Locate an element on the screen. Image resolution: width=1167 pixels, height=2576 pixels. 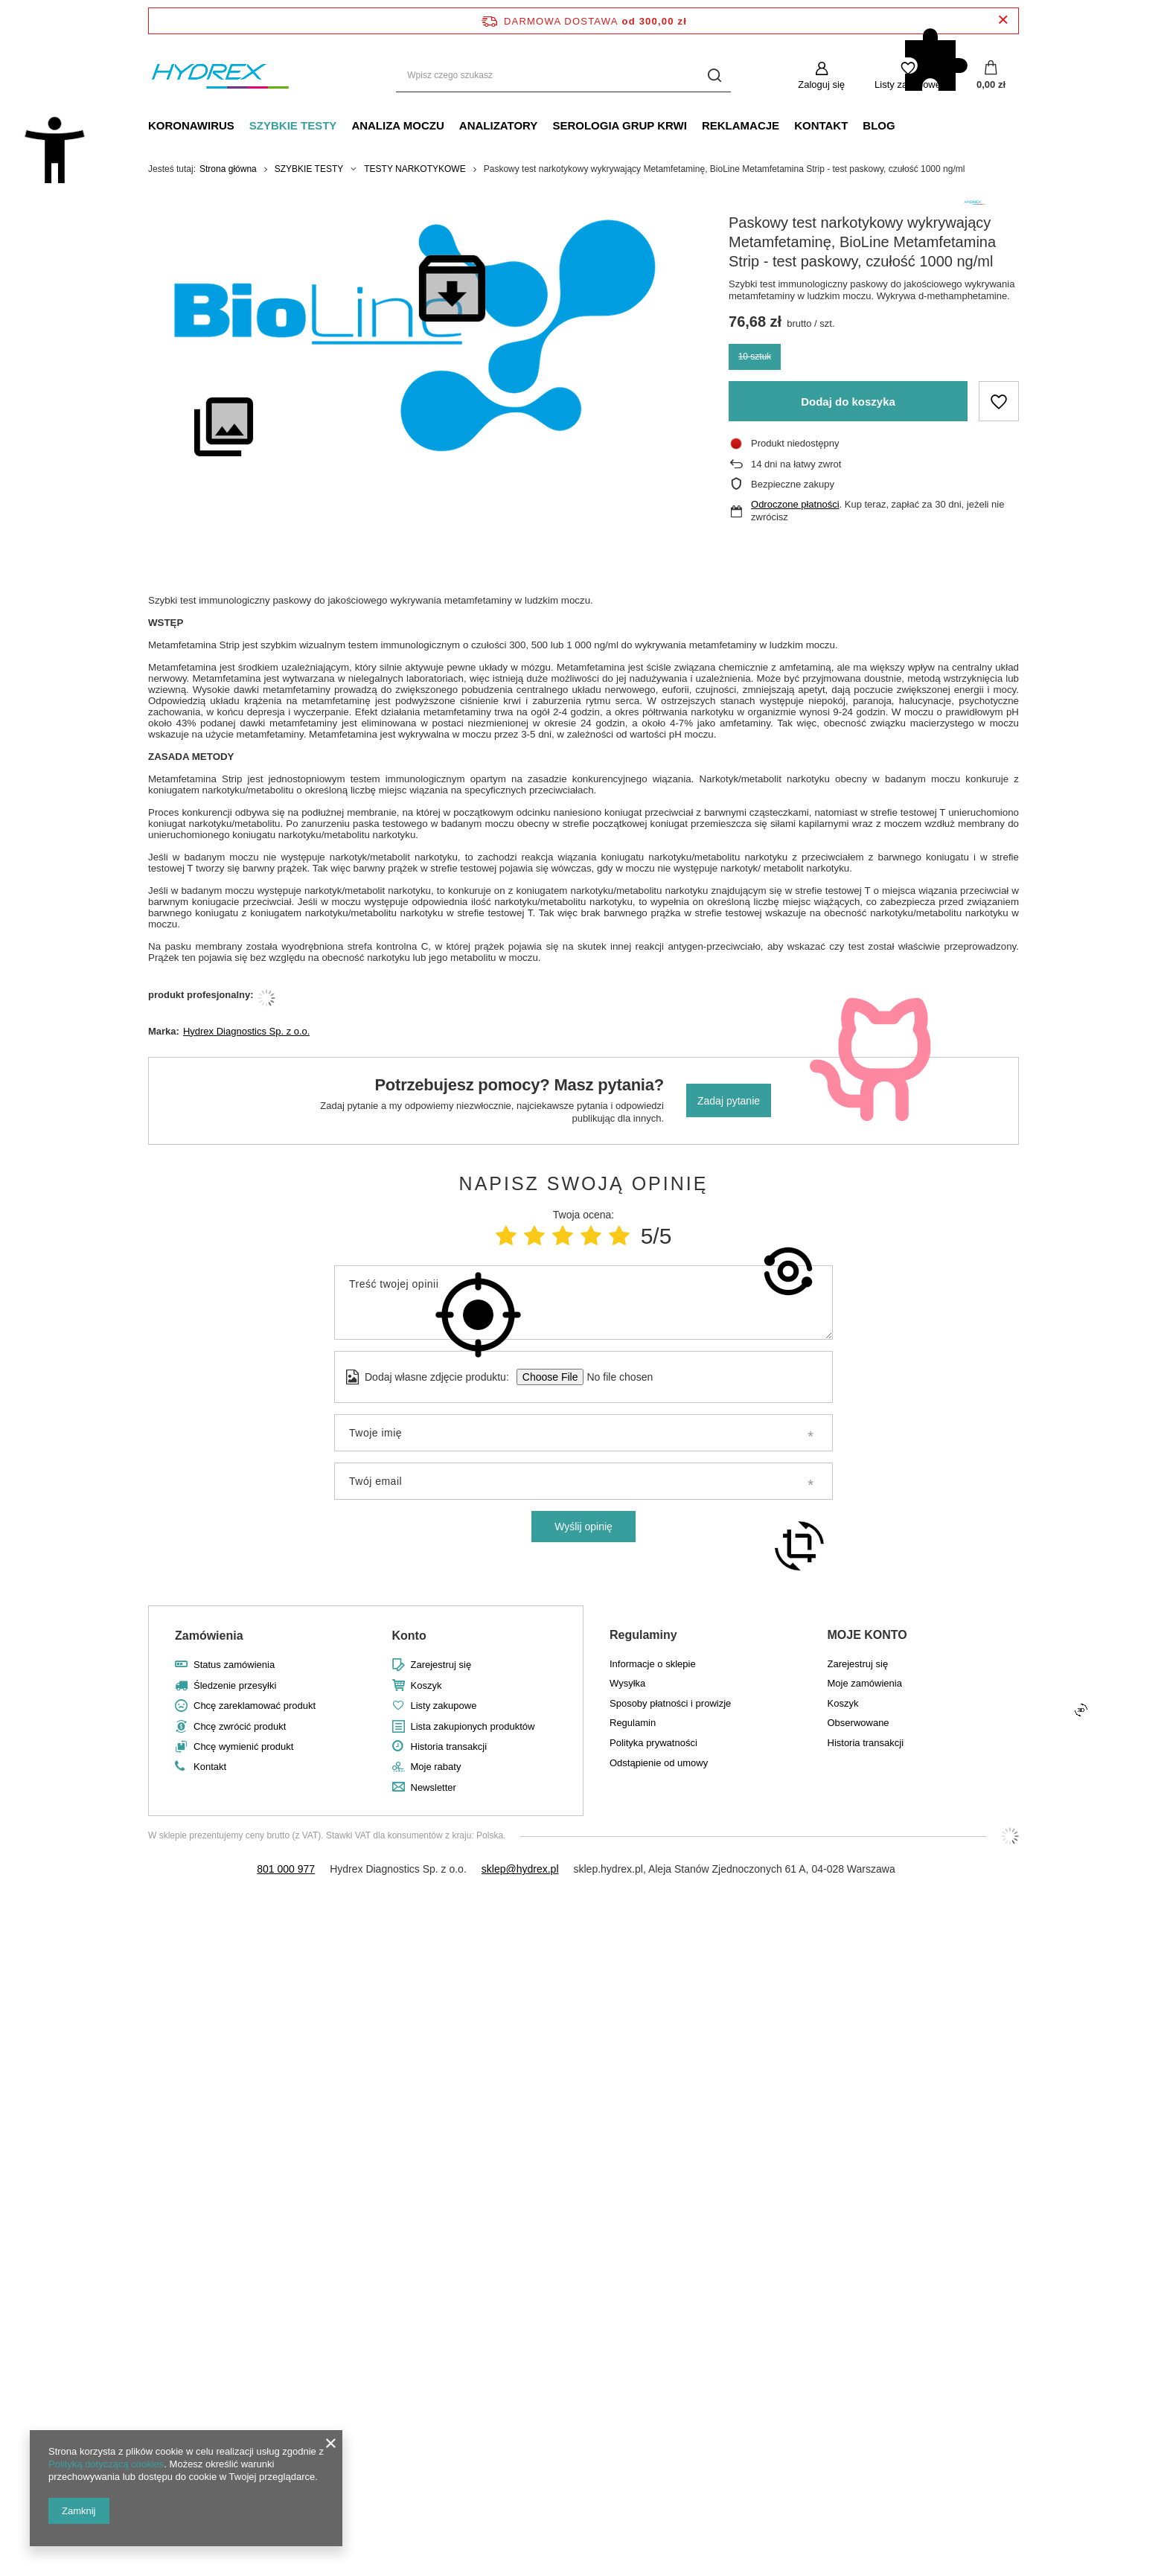
archive selected items is located at coordinates (452, 288).